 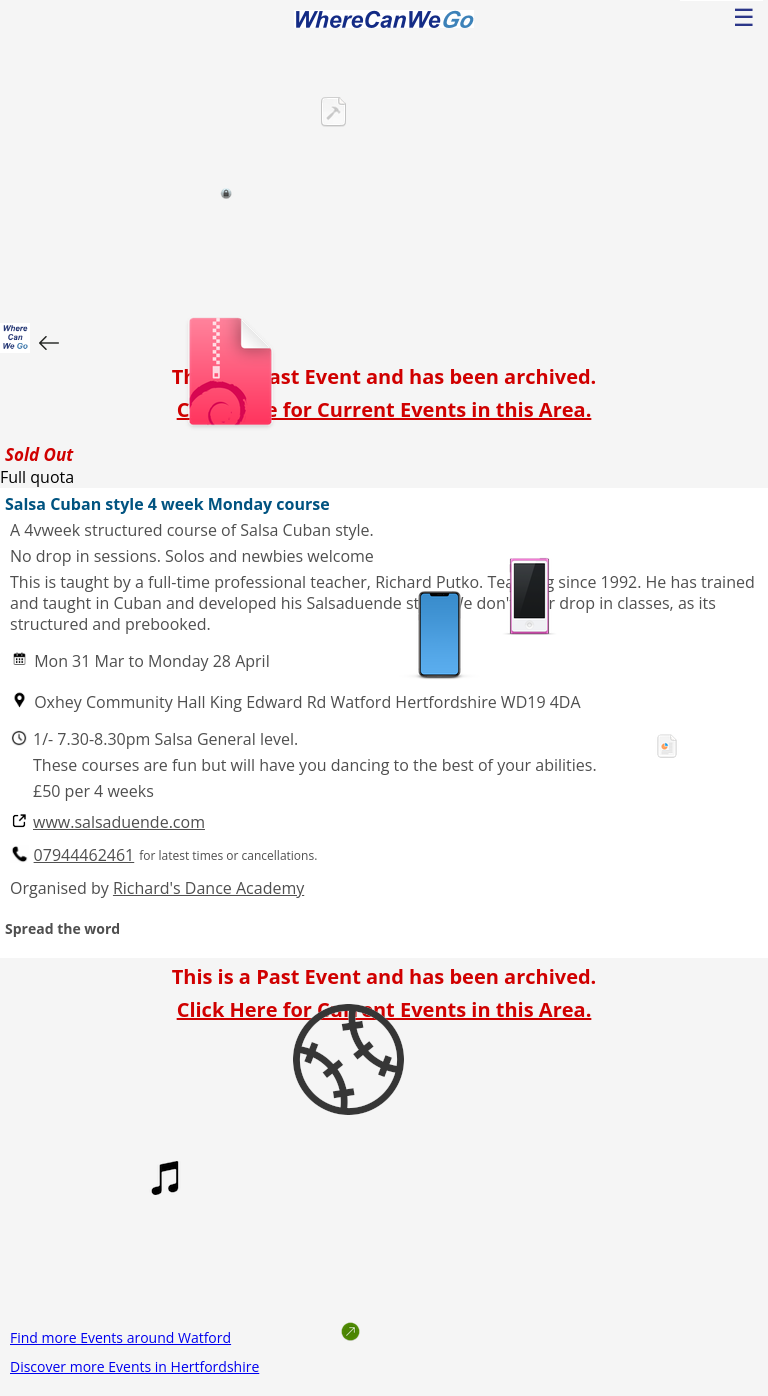 What do you see at coordinates (667, 746) in the screenshot?
I see `open a presentation file` at bounding box center [667, 746].